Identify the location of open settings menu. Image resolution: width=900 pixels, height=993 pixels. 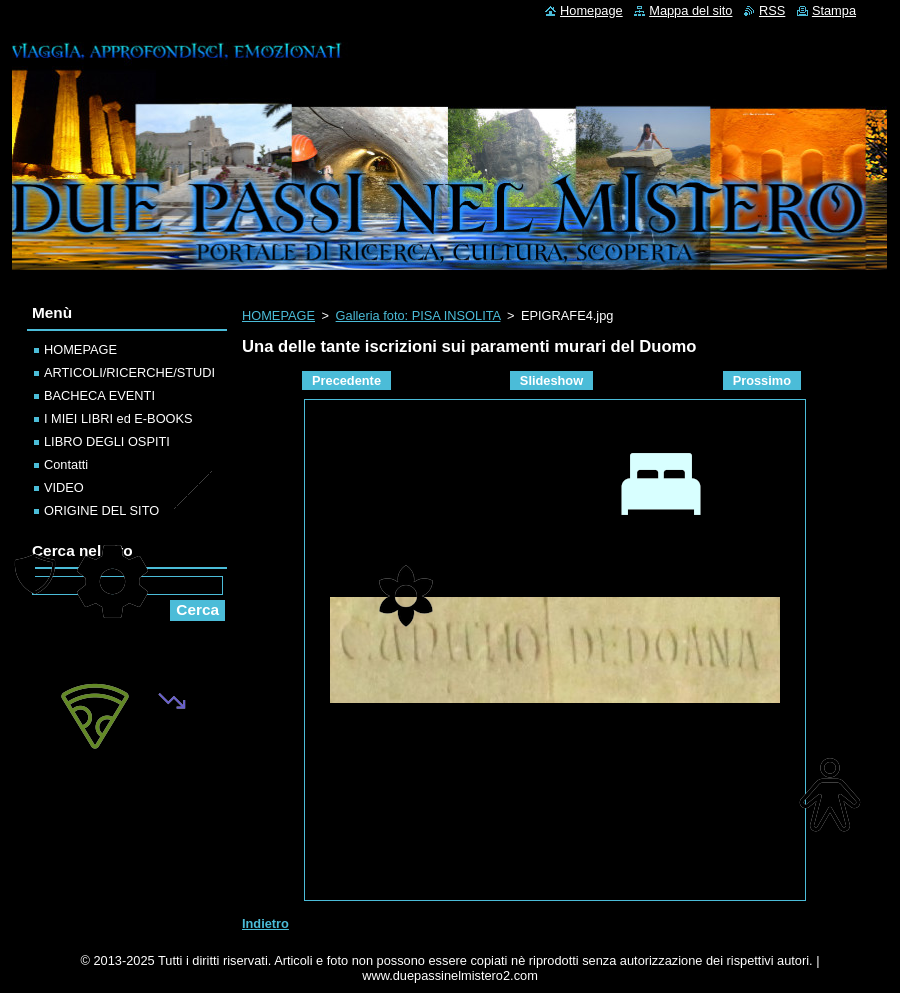
(112, 581).